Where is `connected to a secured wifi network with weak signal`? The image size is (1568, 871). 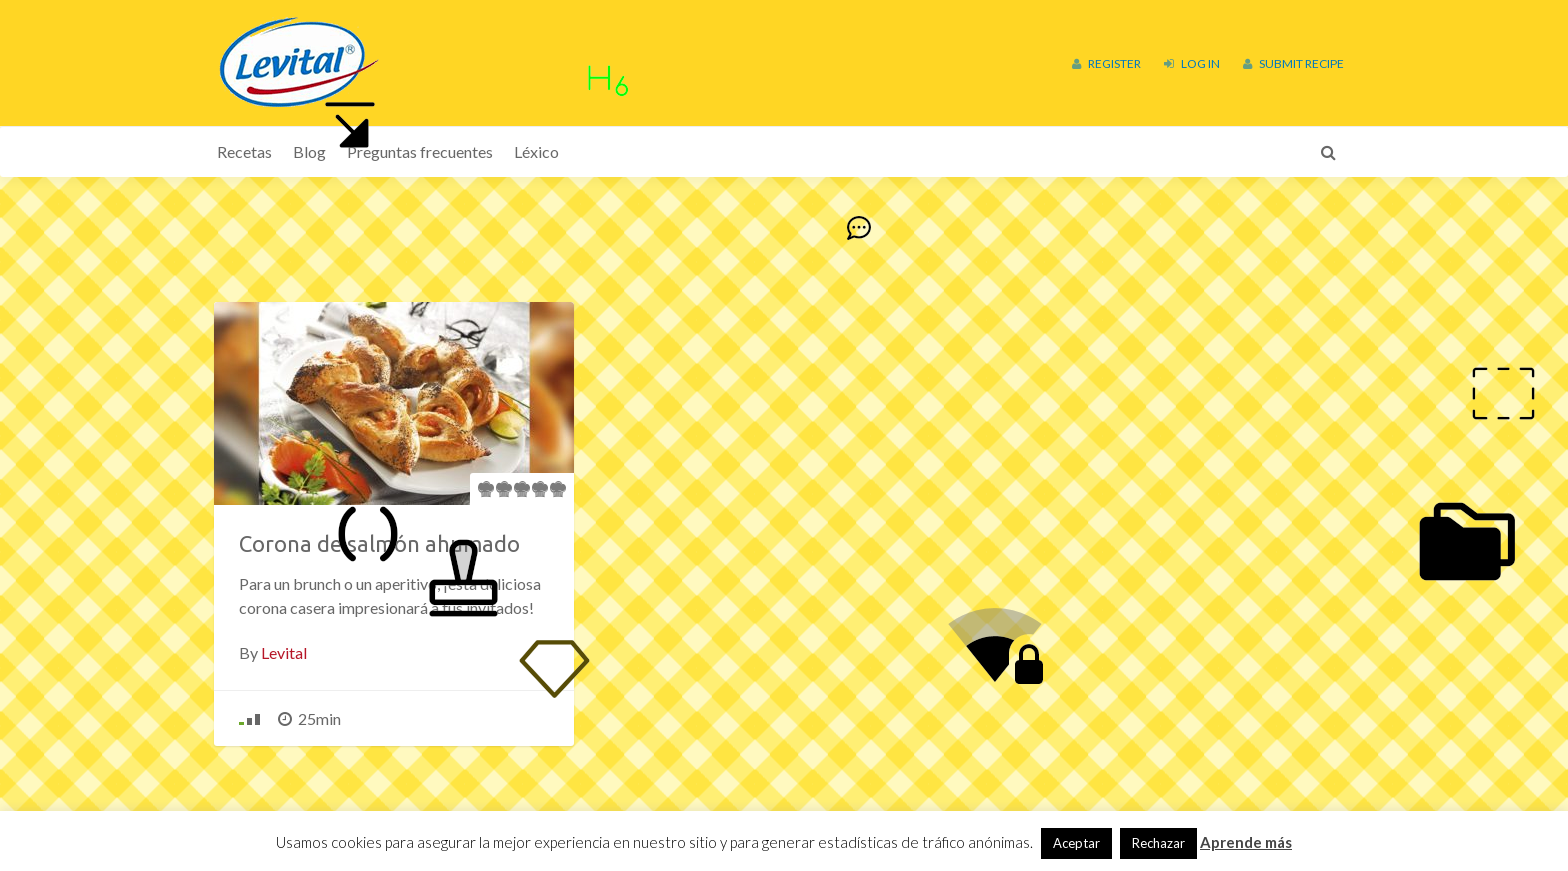
connected to a secured wifi network with weak signal is located at coordinates (995, 644).